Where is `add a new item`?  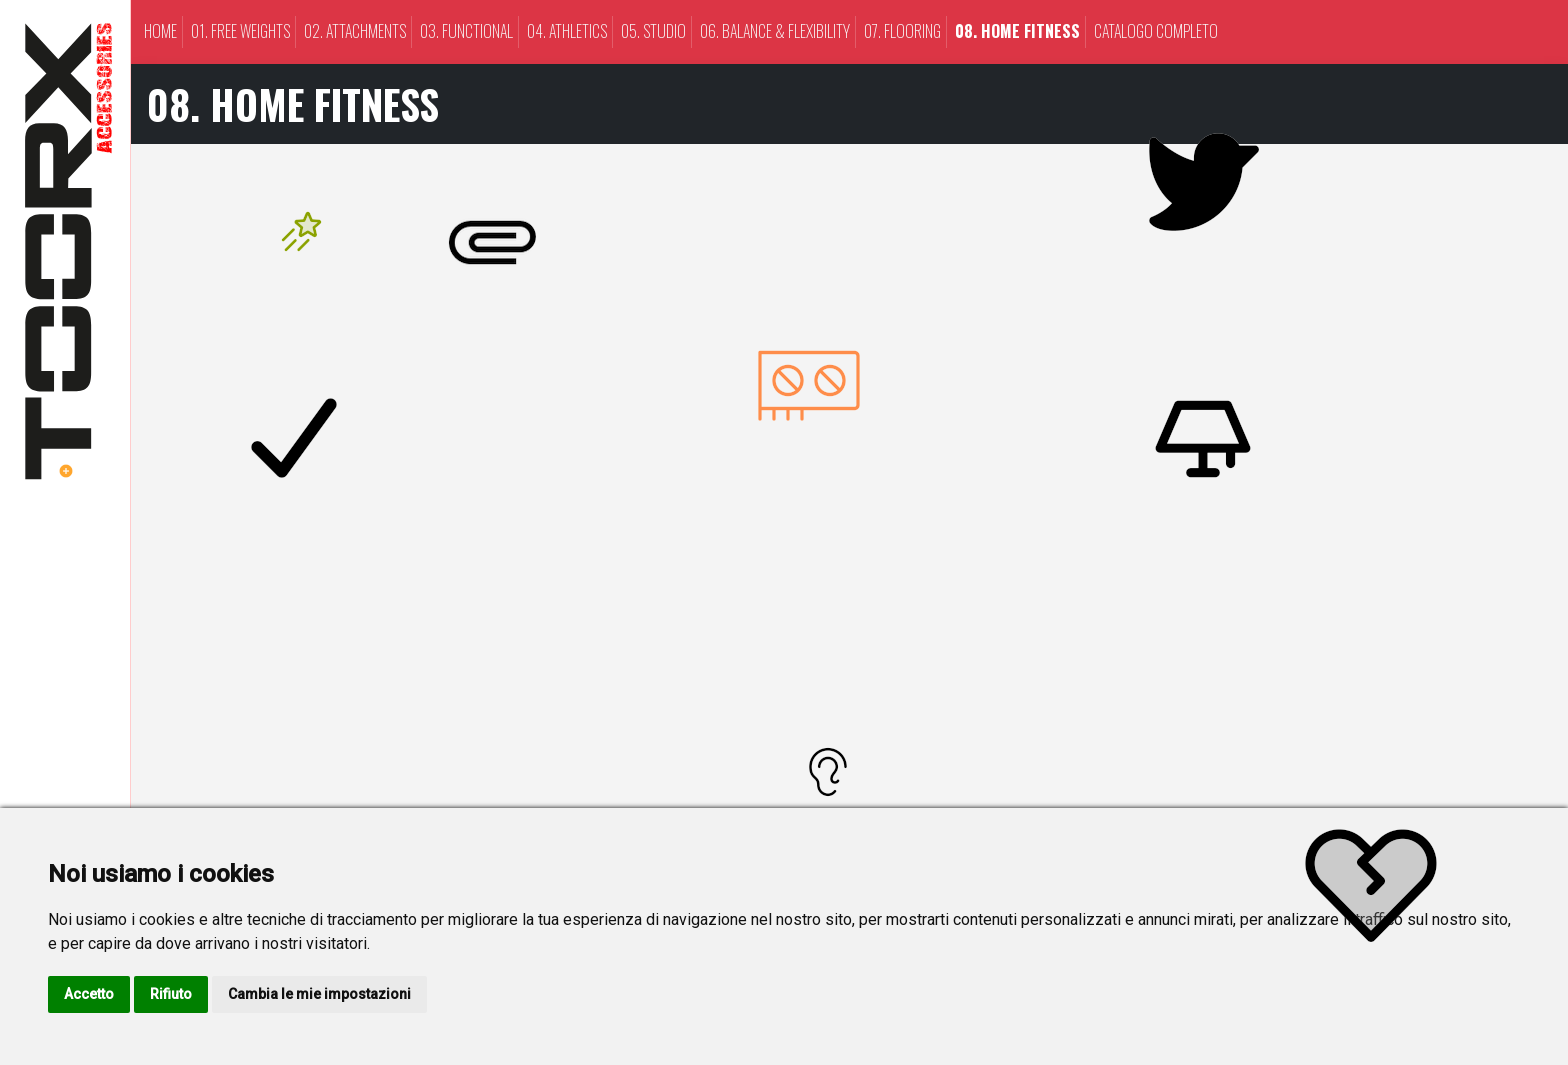
add a new item is located at coordinates (66, 471).